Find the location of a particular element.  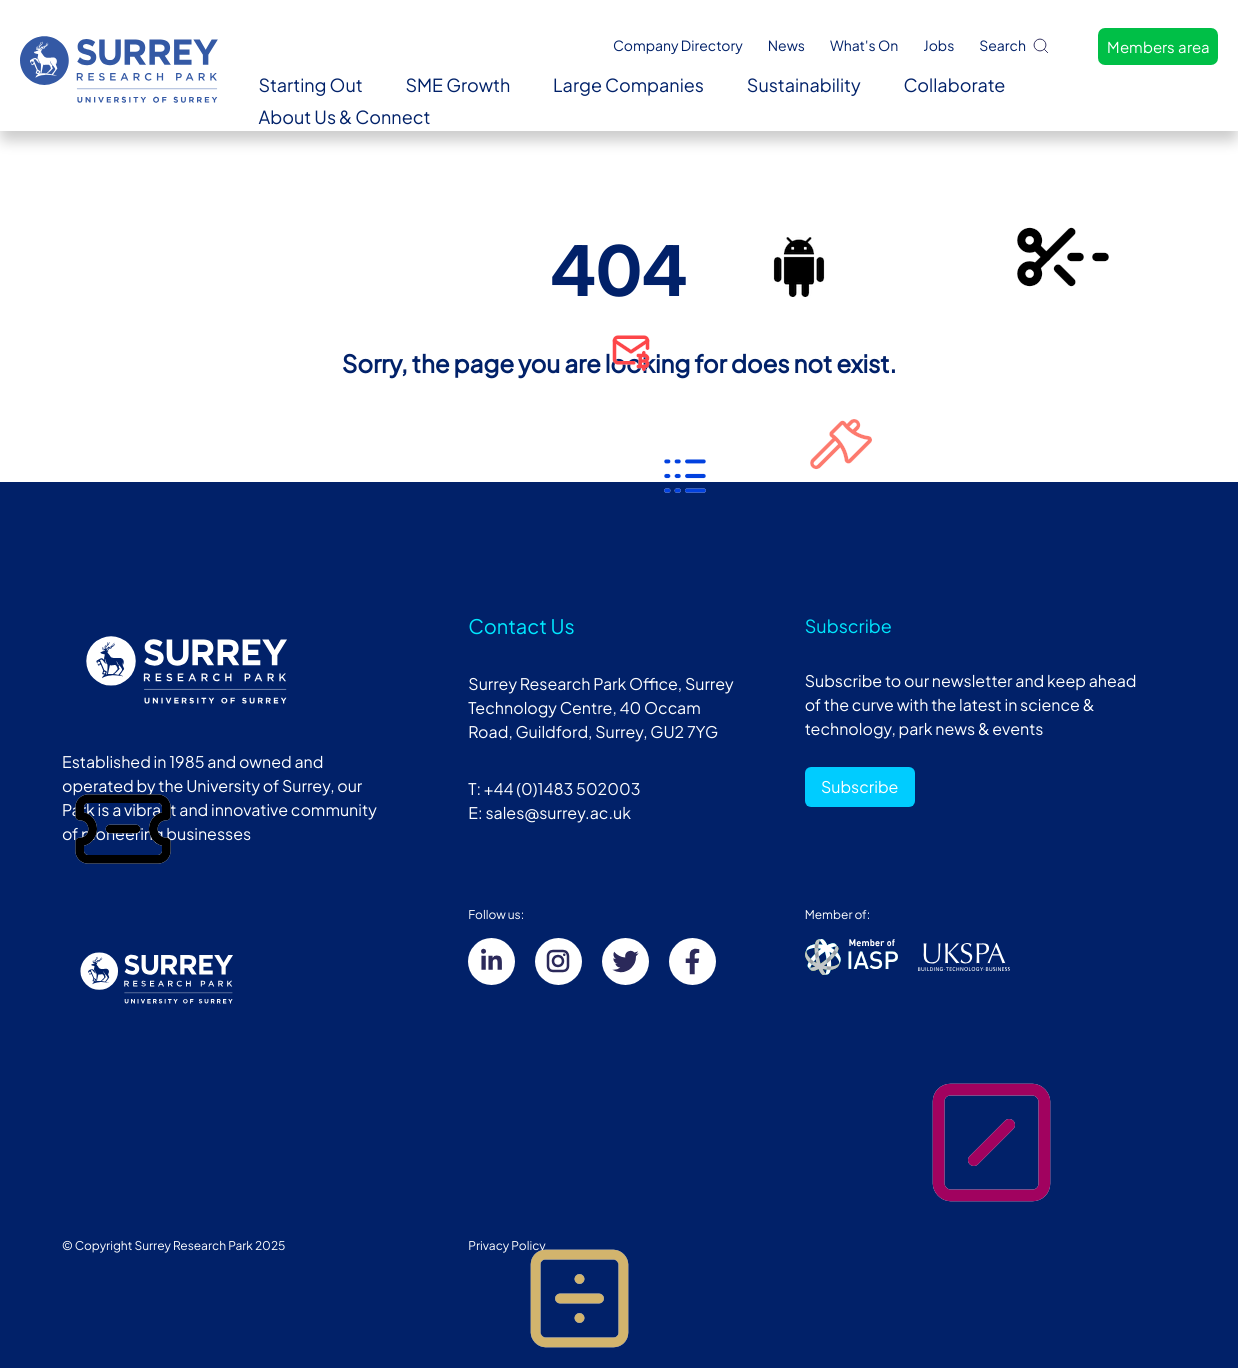

android device or operating system indicator is located at coordinates (799, 267).